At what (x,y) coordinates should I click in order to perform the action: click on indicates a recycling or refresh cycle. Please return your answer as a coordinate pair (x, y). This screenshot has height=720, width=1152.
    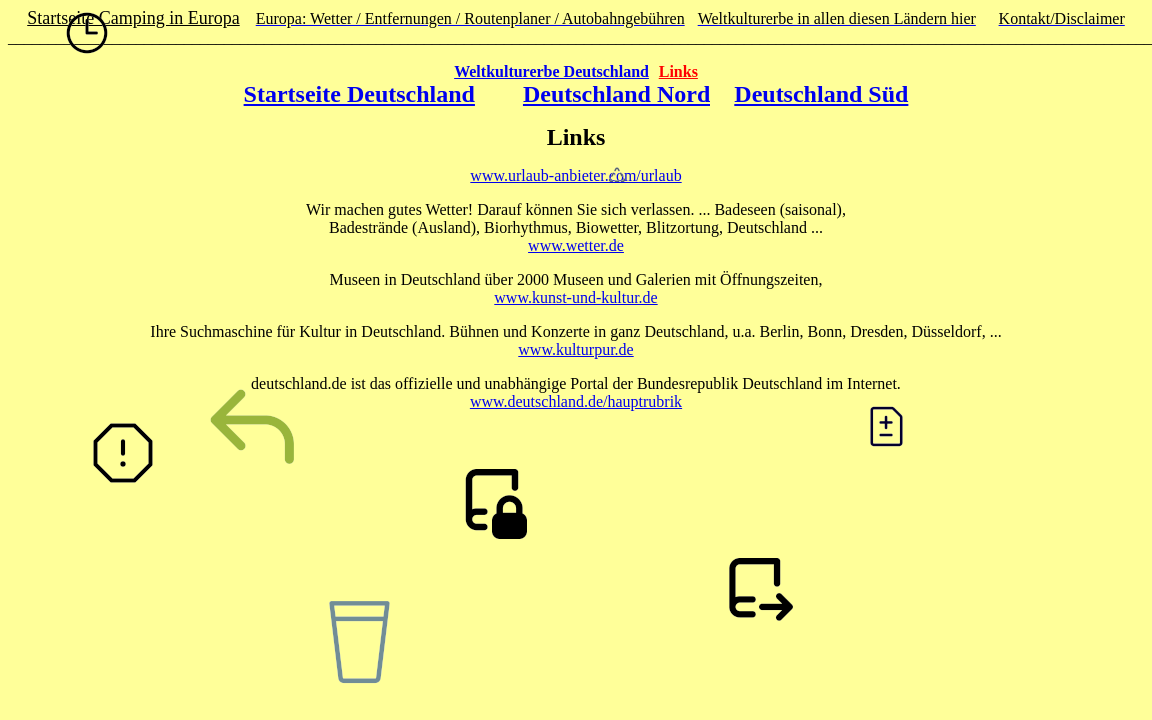
    Looking at the image, I should click on (617, 175).